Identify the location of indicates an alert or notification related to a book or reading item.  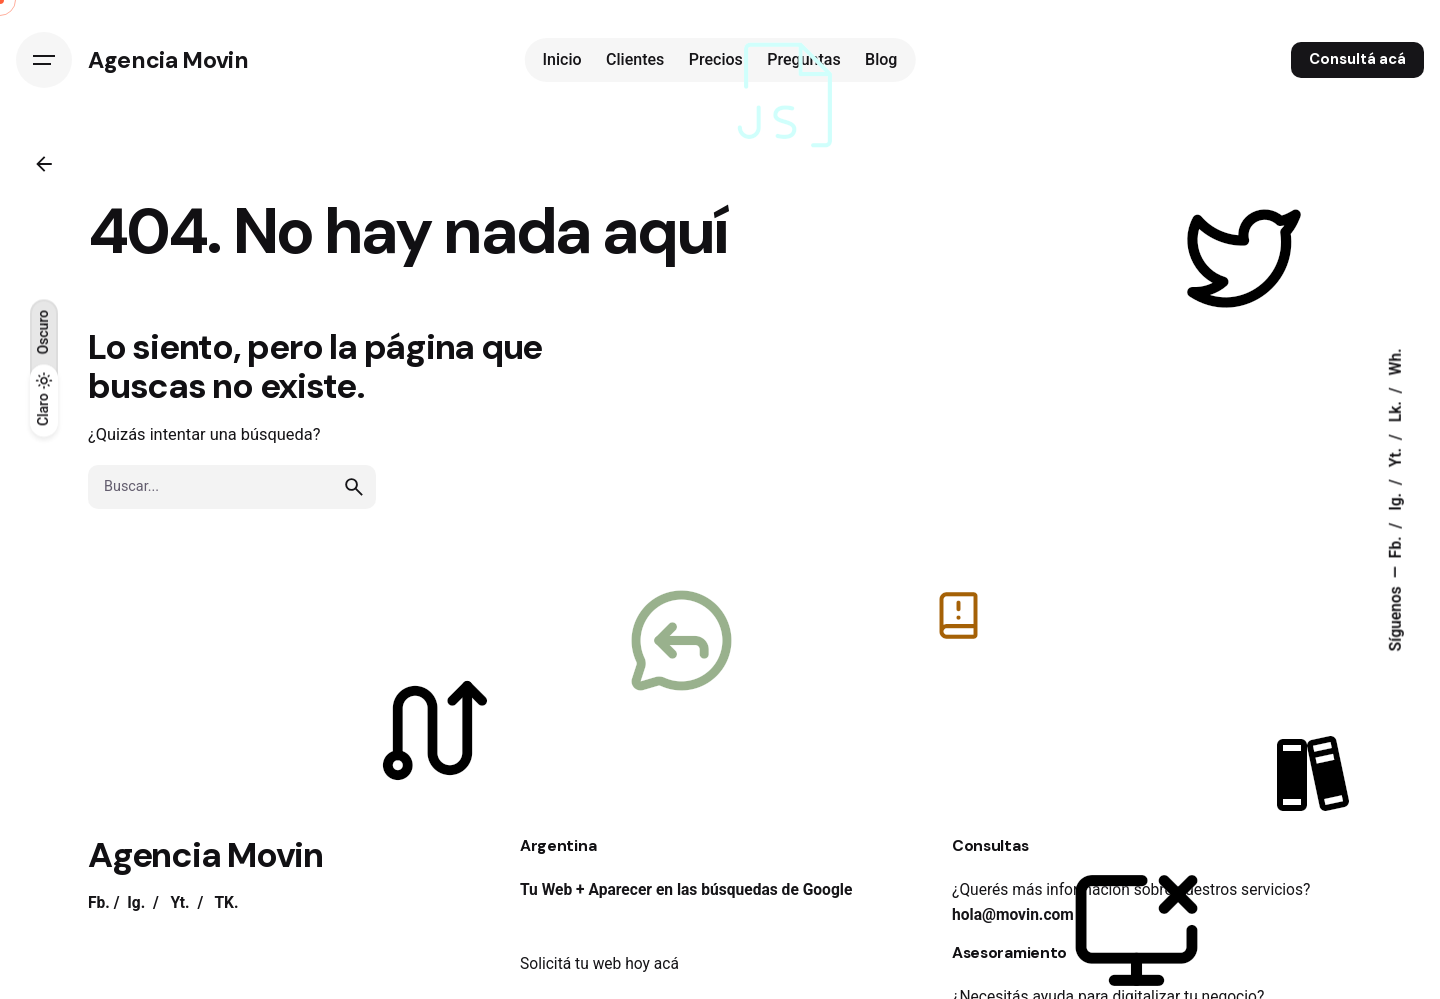
(958, 615).